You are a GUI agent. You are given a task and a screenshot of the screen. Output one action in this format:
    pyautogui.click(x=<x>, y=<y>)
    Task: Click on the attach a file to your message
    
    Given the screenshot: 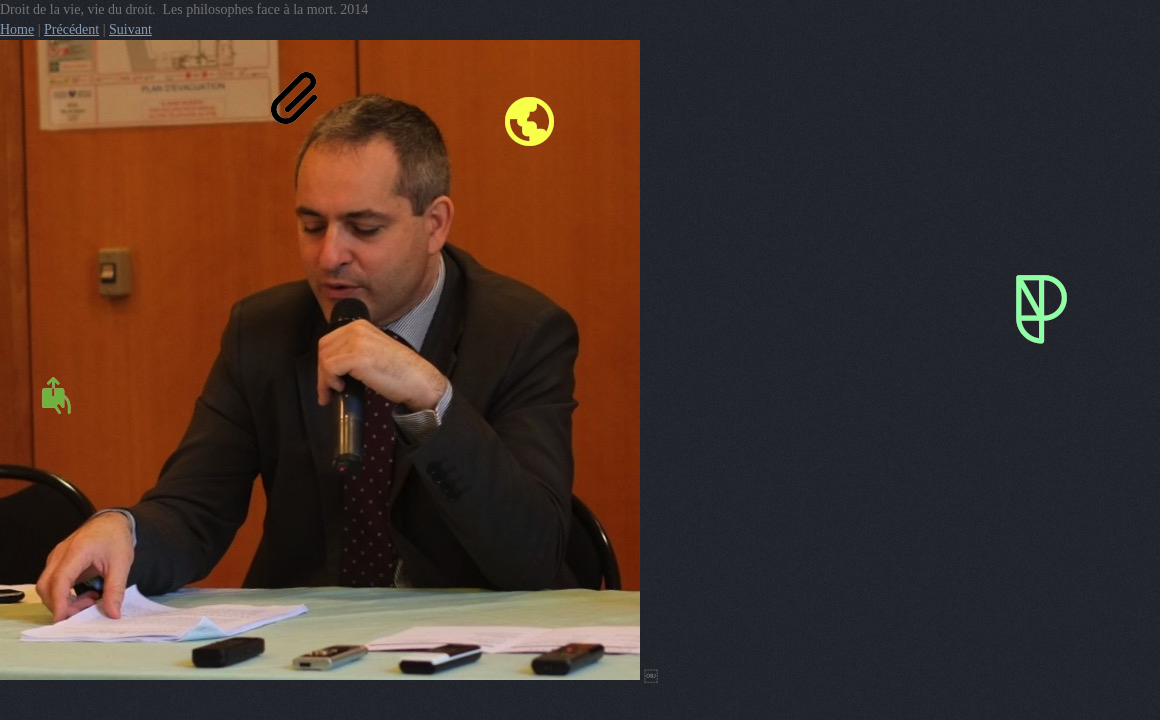 What is the action you would take?
    pyautogui.click(x=295, y=97)
    